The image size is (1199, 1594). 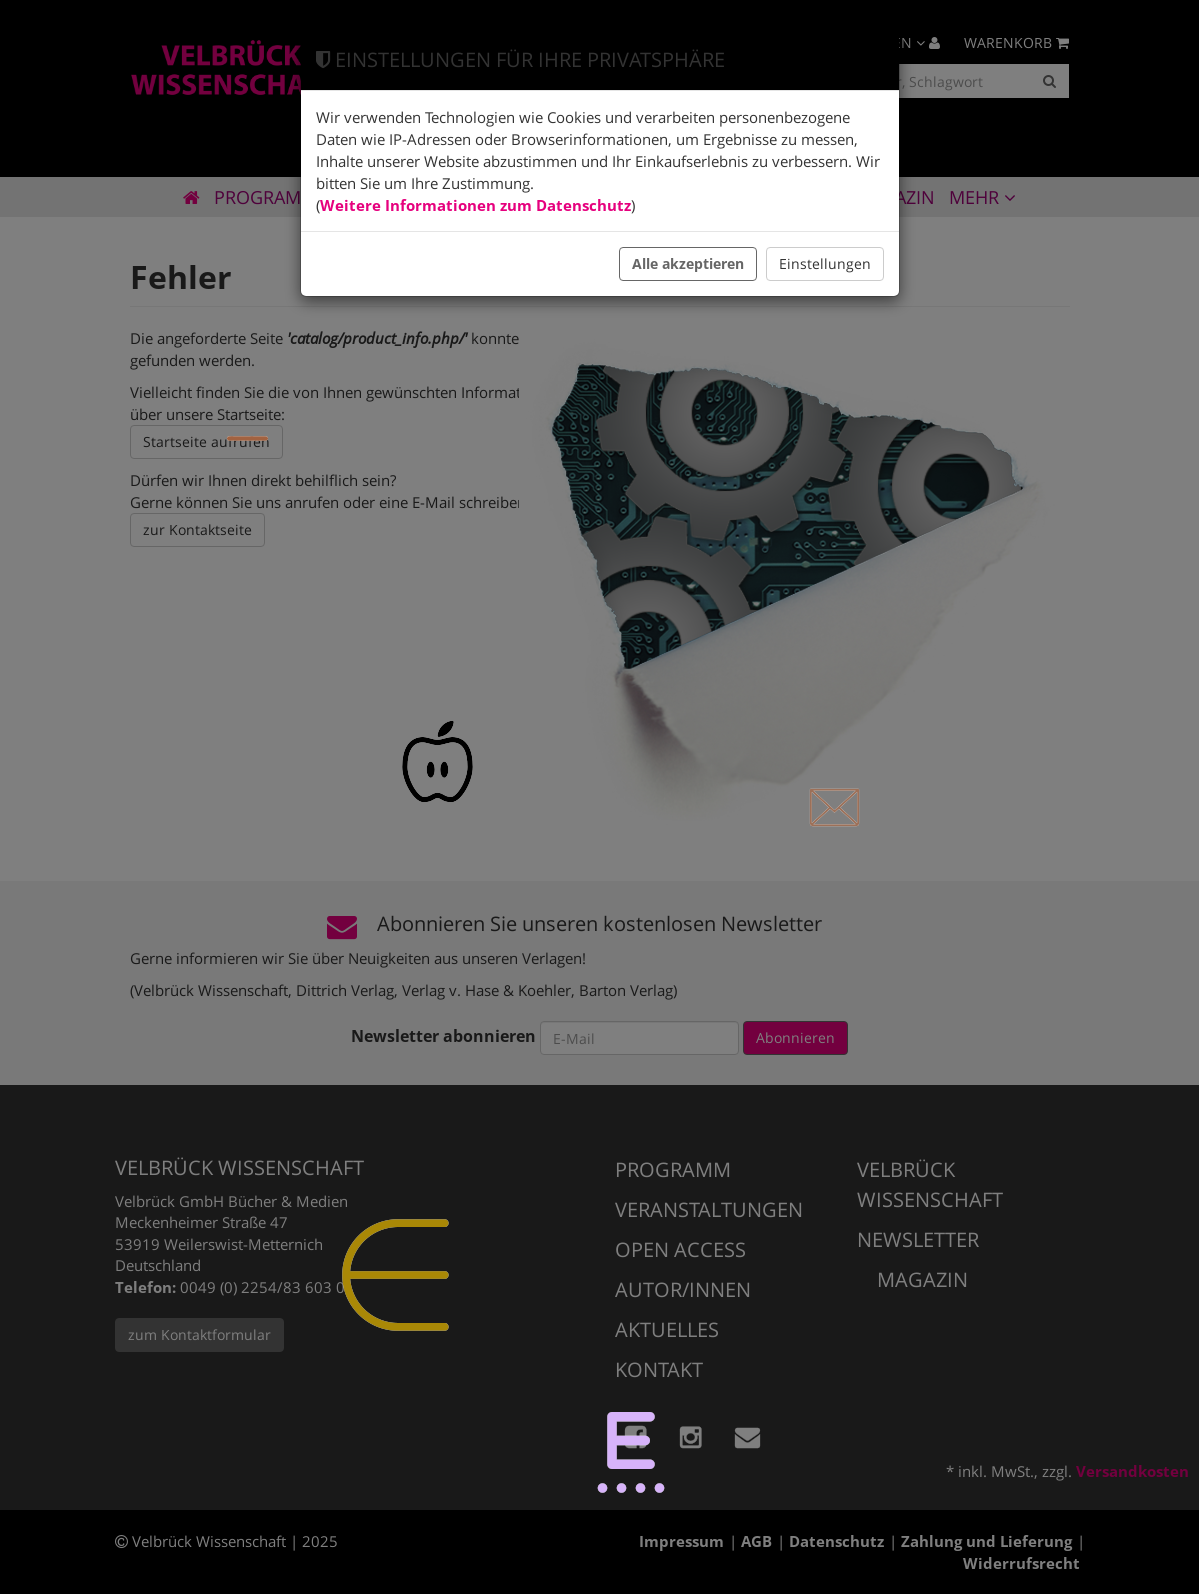 I want to click on decrease quantity or value, so click(x=247, y=438).